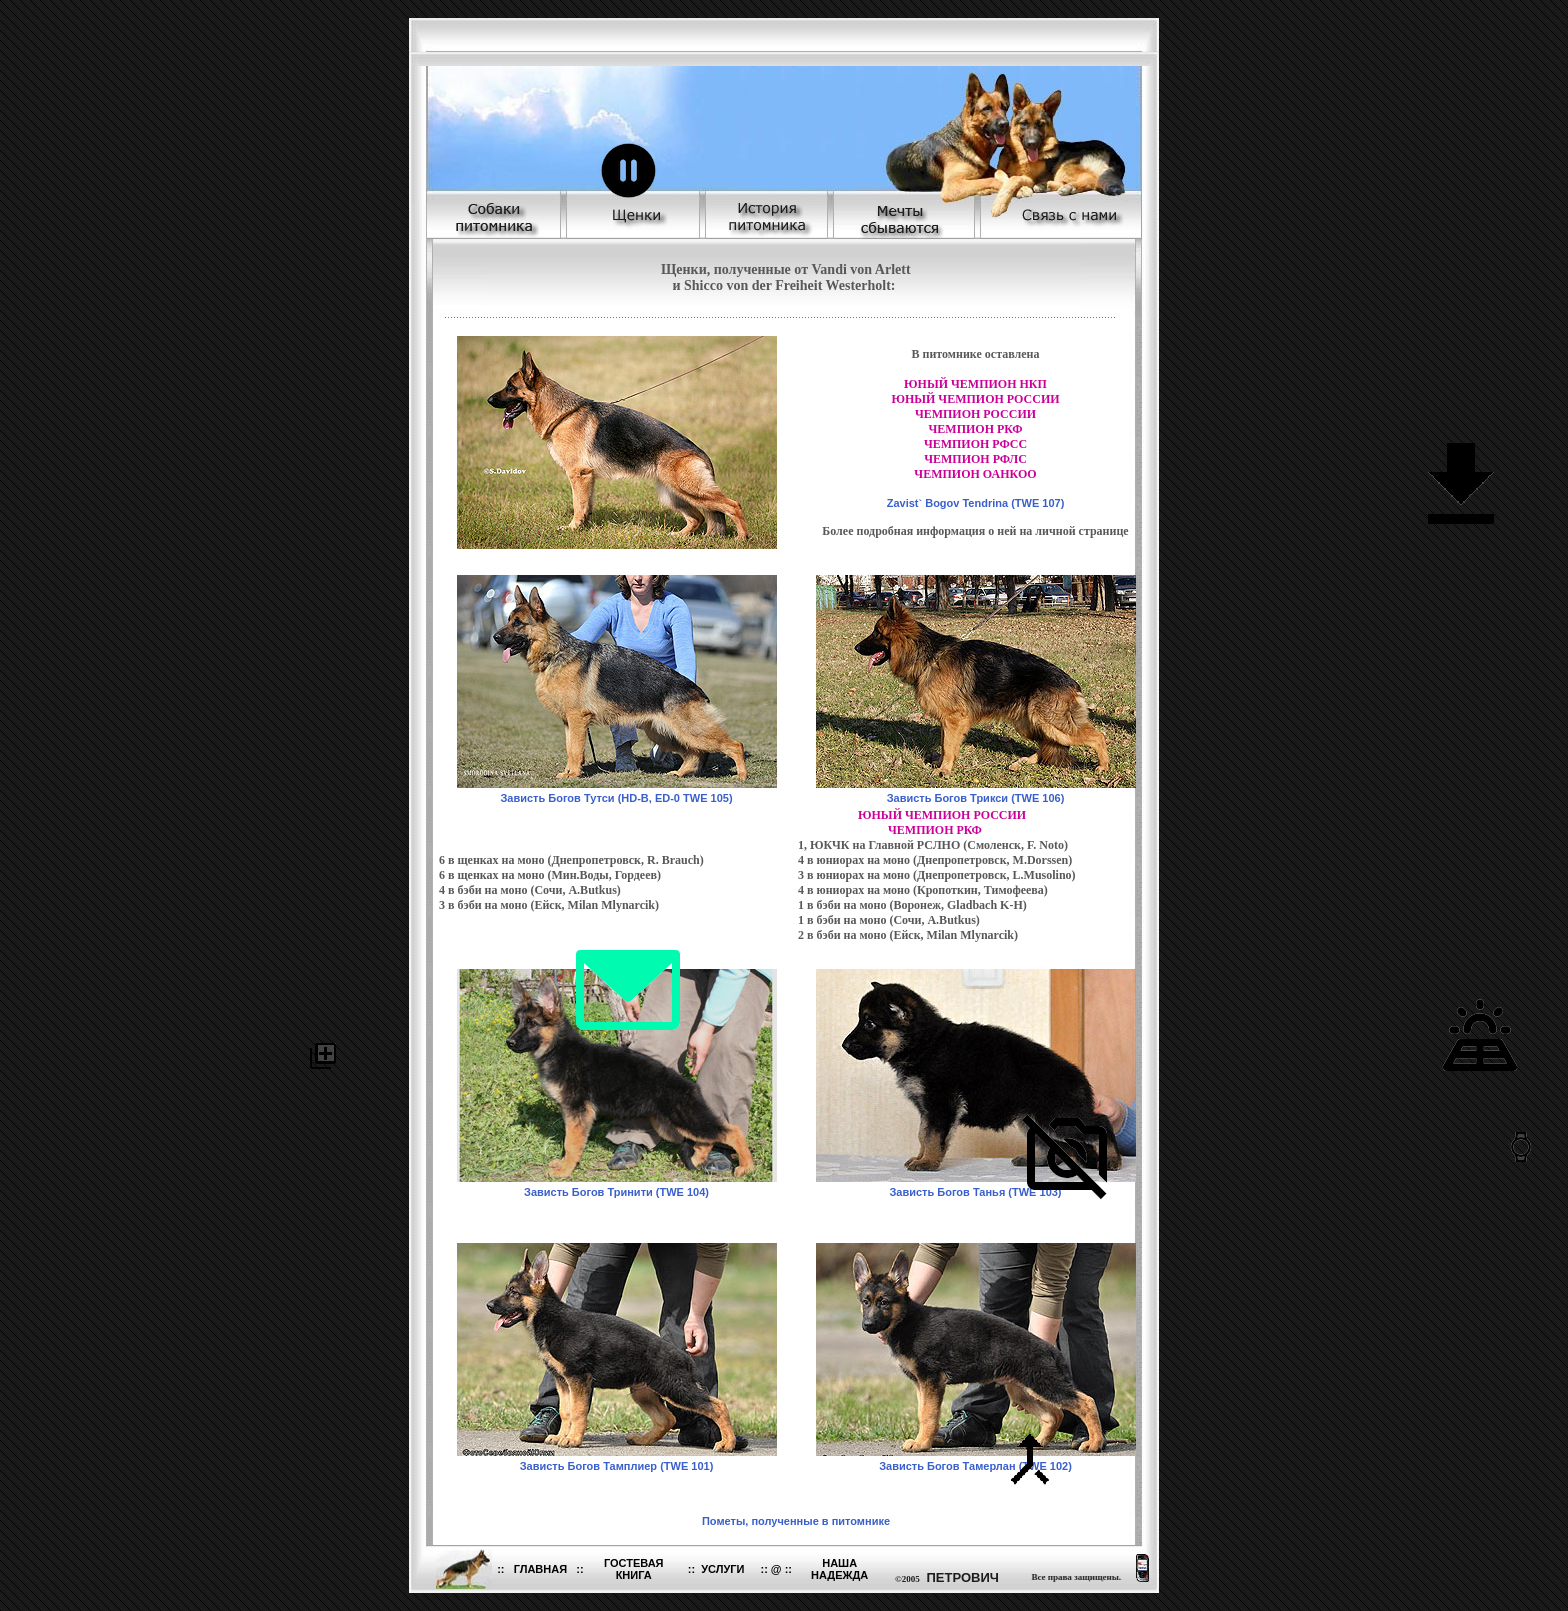 This screenshot has width=1568, height=1611. What do you see at coordinates (1030, 1459) in the screenshot?
I see `merge branches or items together` at bounding box center [1030, 1459].